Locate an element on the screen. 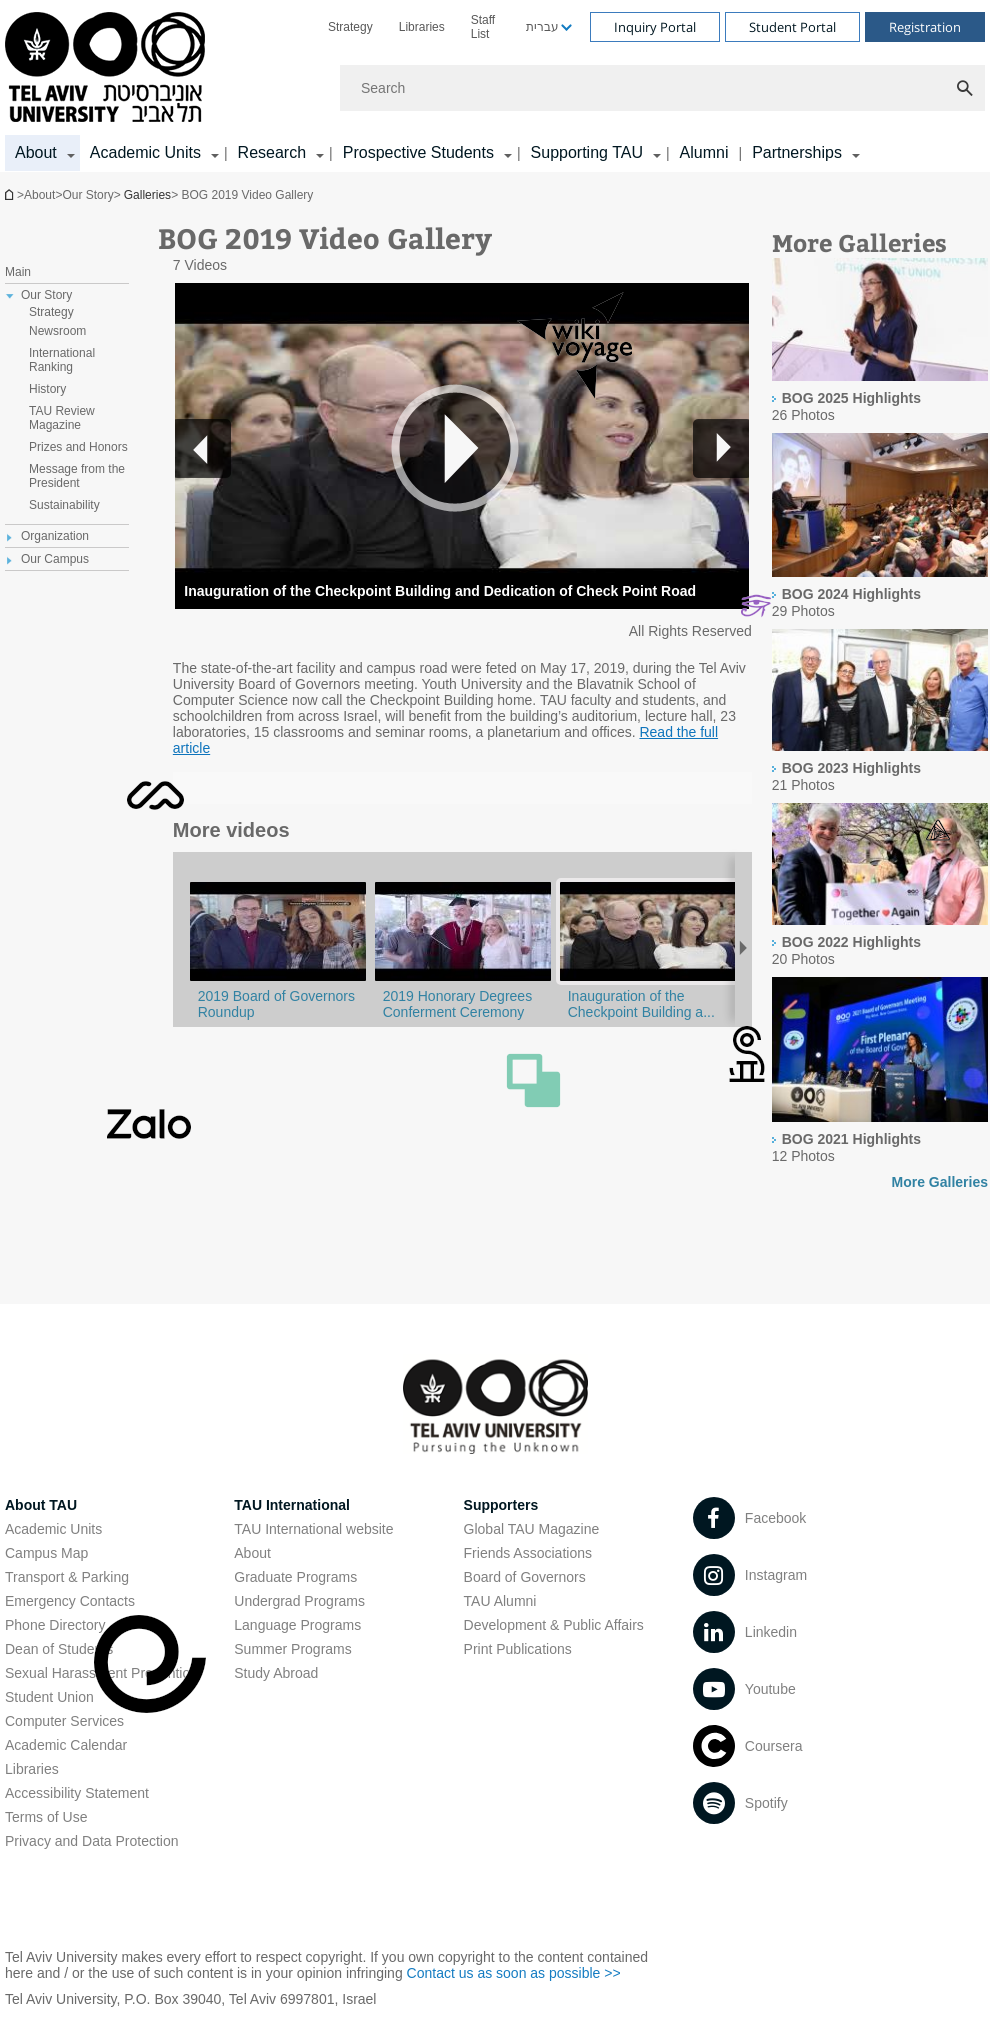 The width and height of the screenshot is (990, 2017). simple icons brand logo is located at coordinates (747, 1054).